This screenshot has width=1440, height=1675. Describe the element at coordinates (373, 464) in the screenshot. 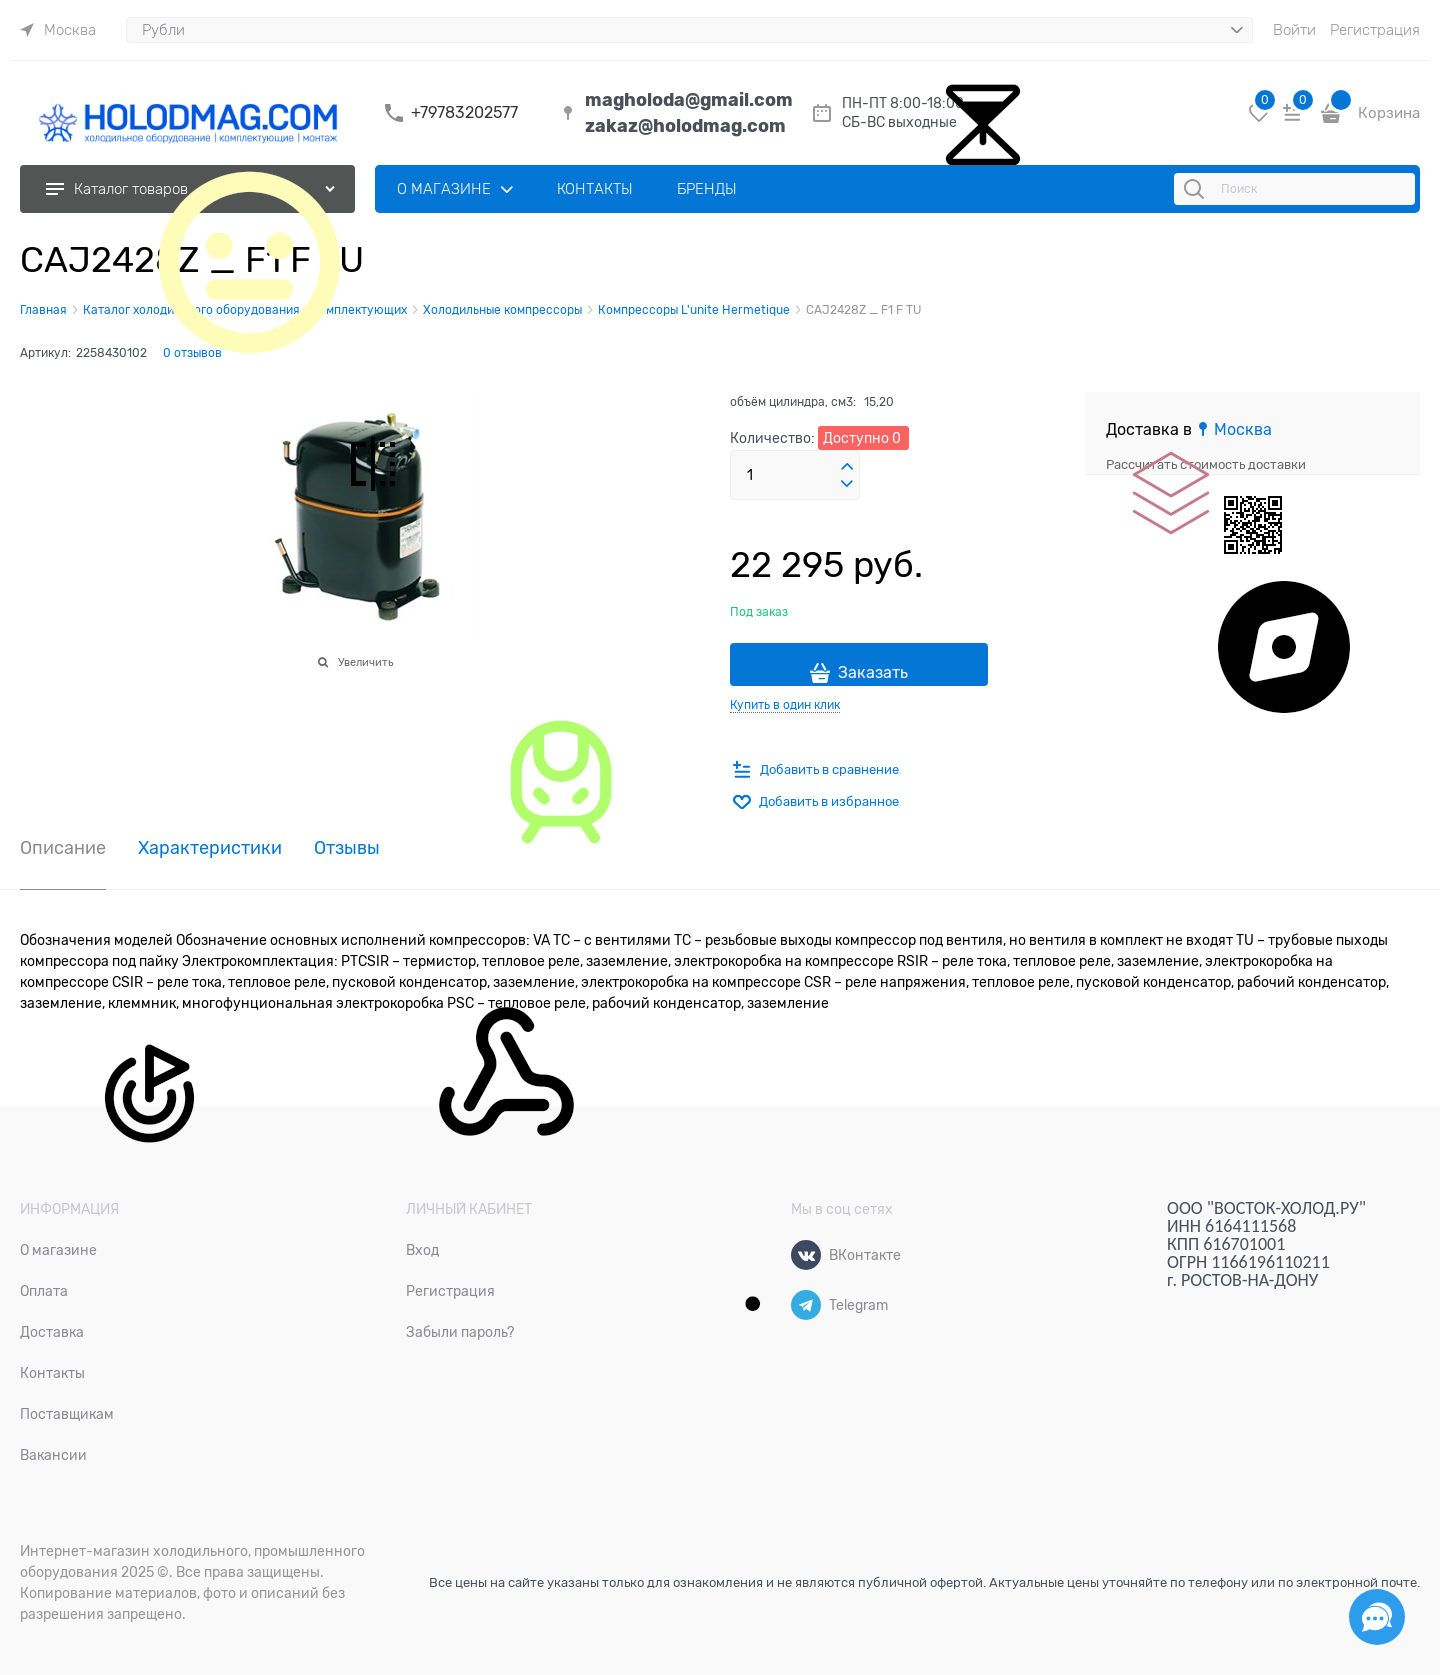

I see `flip image horizontally` at that location.